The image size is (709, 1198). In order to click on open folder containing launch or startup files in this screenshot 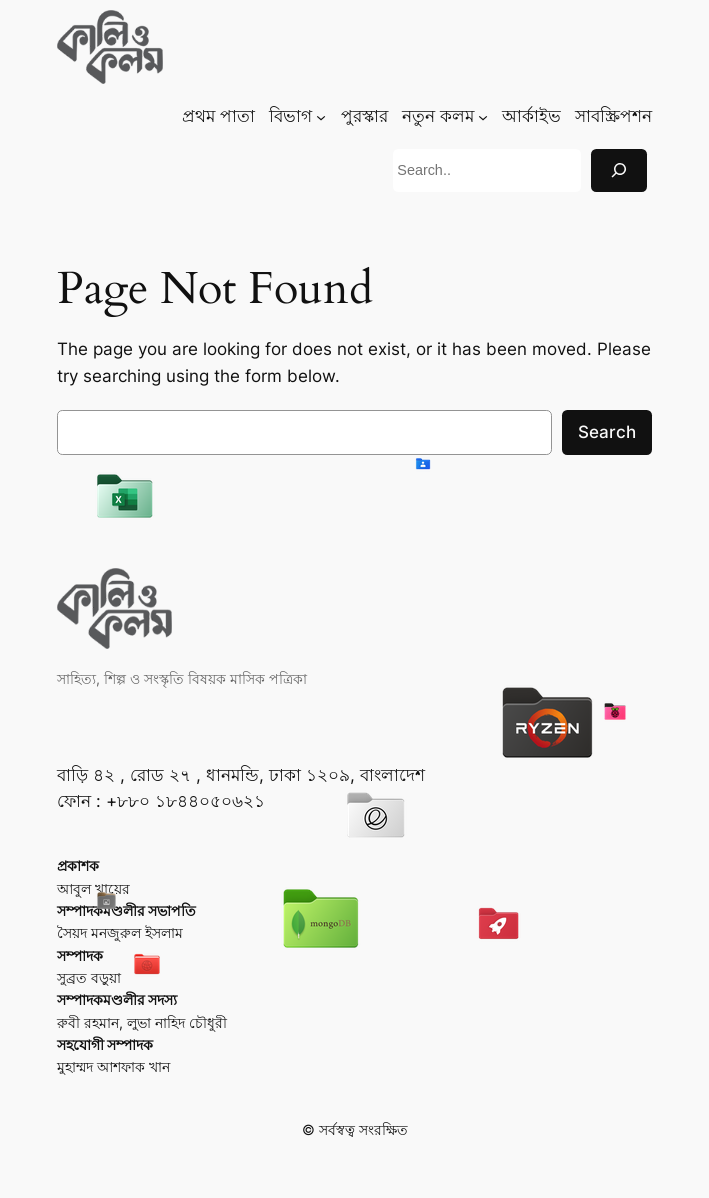, I will do `click(498, 924)`.